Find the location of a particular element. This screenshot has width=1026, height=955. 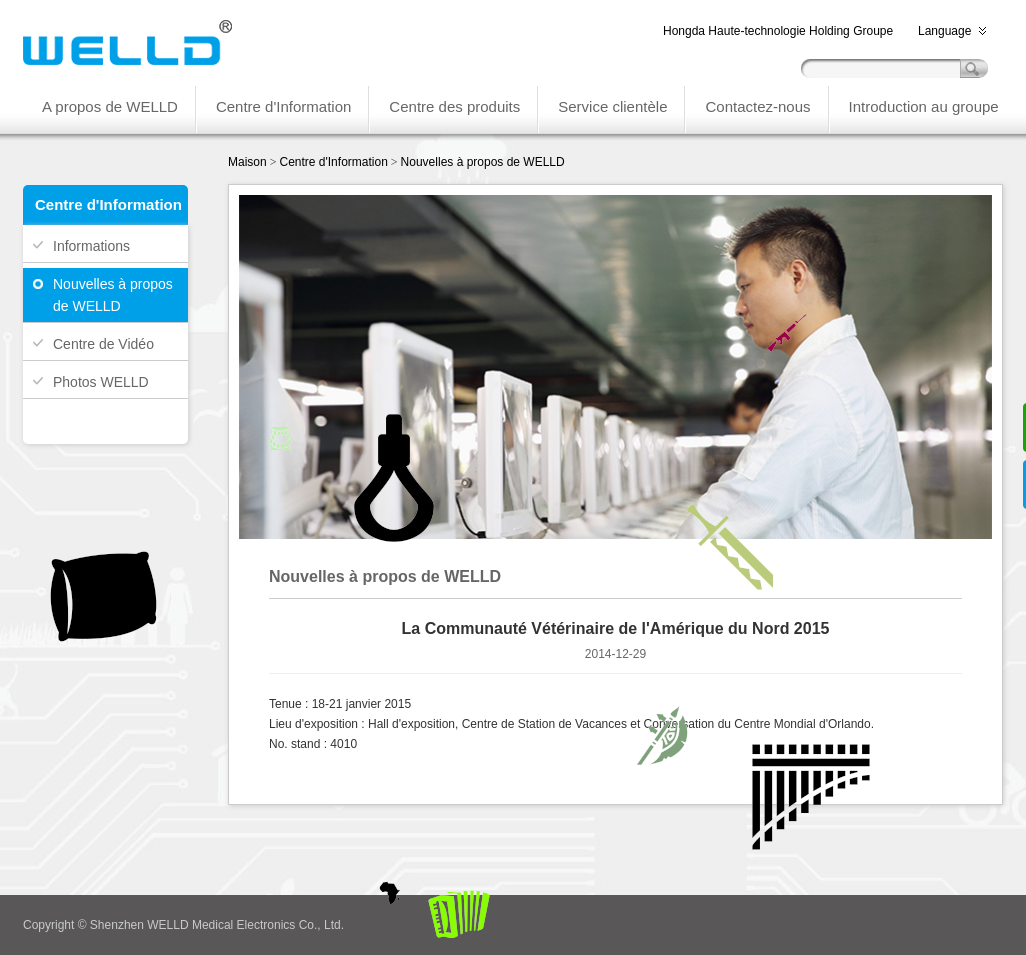

indicates sleep mode or rest state is located at coordinates (103, 596).